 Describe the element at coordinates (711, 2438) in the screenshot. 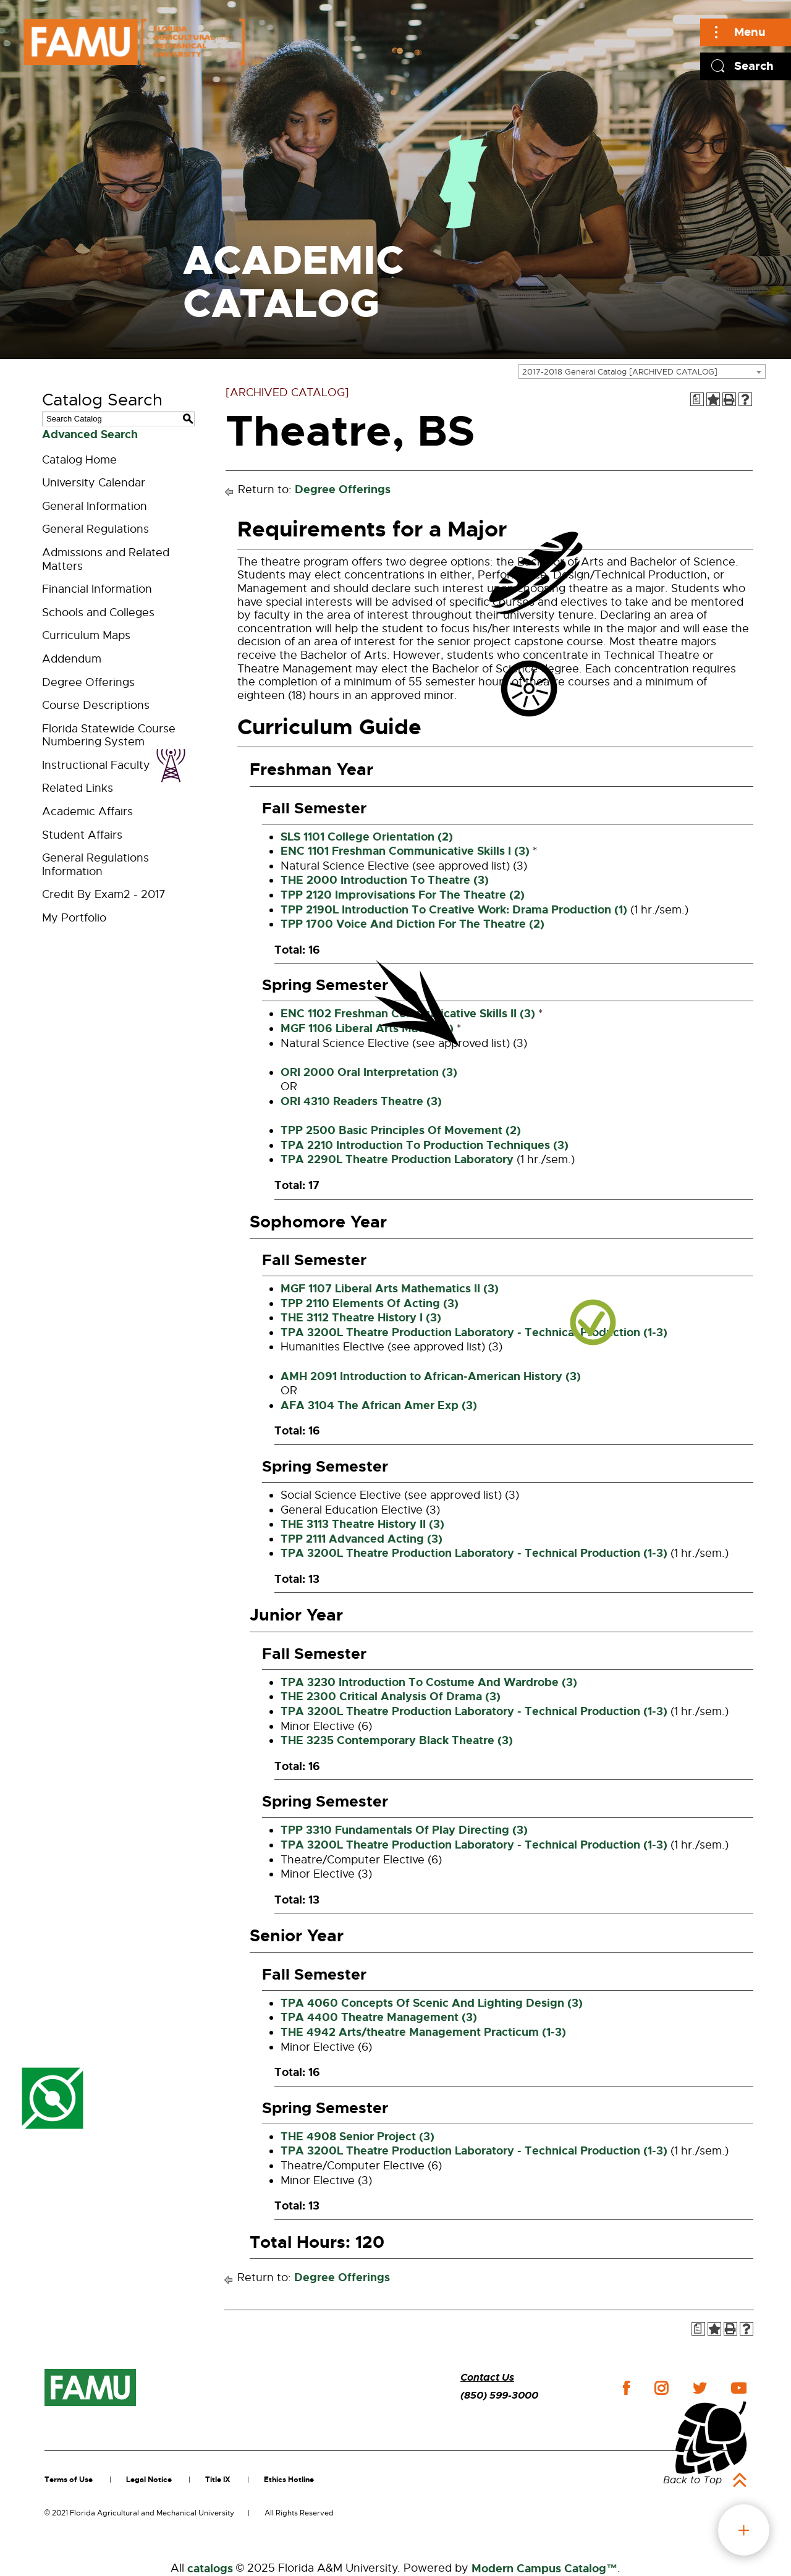

I see `indicates beer or brewing-related content` at that location.